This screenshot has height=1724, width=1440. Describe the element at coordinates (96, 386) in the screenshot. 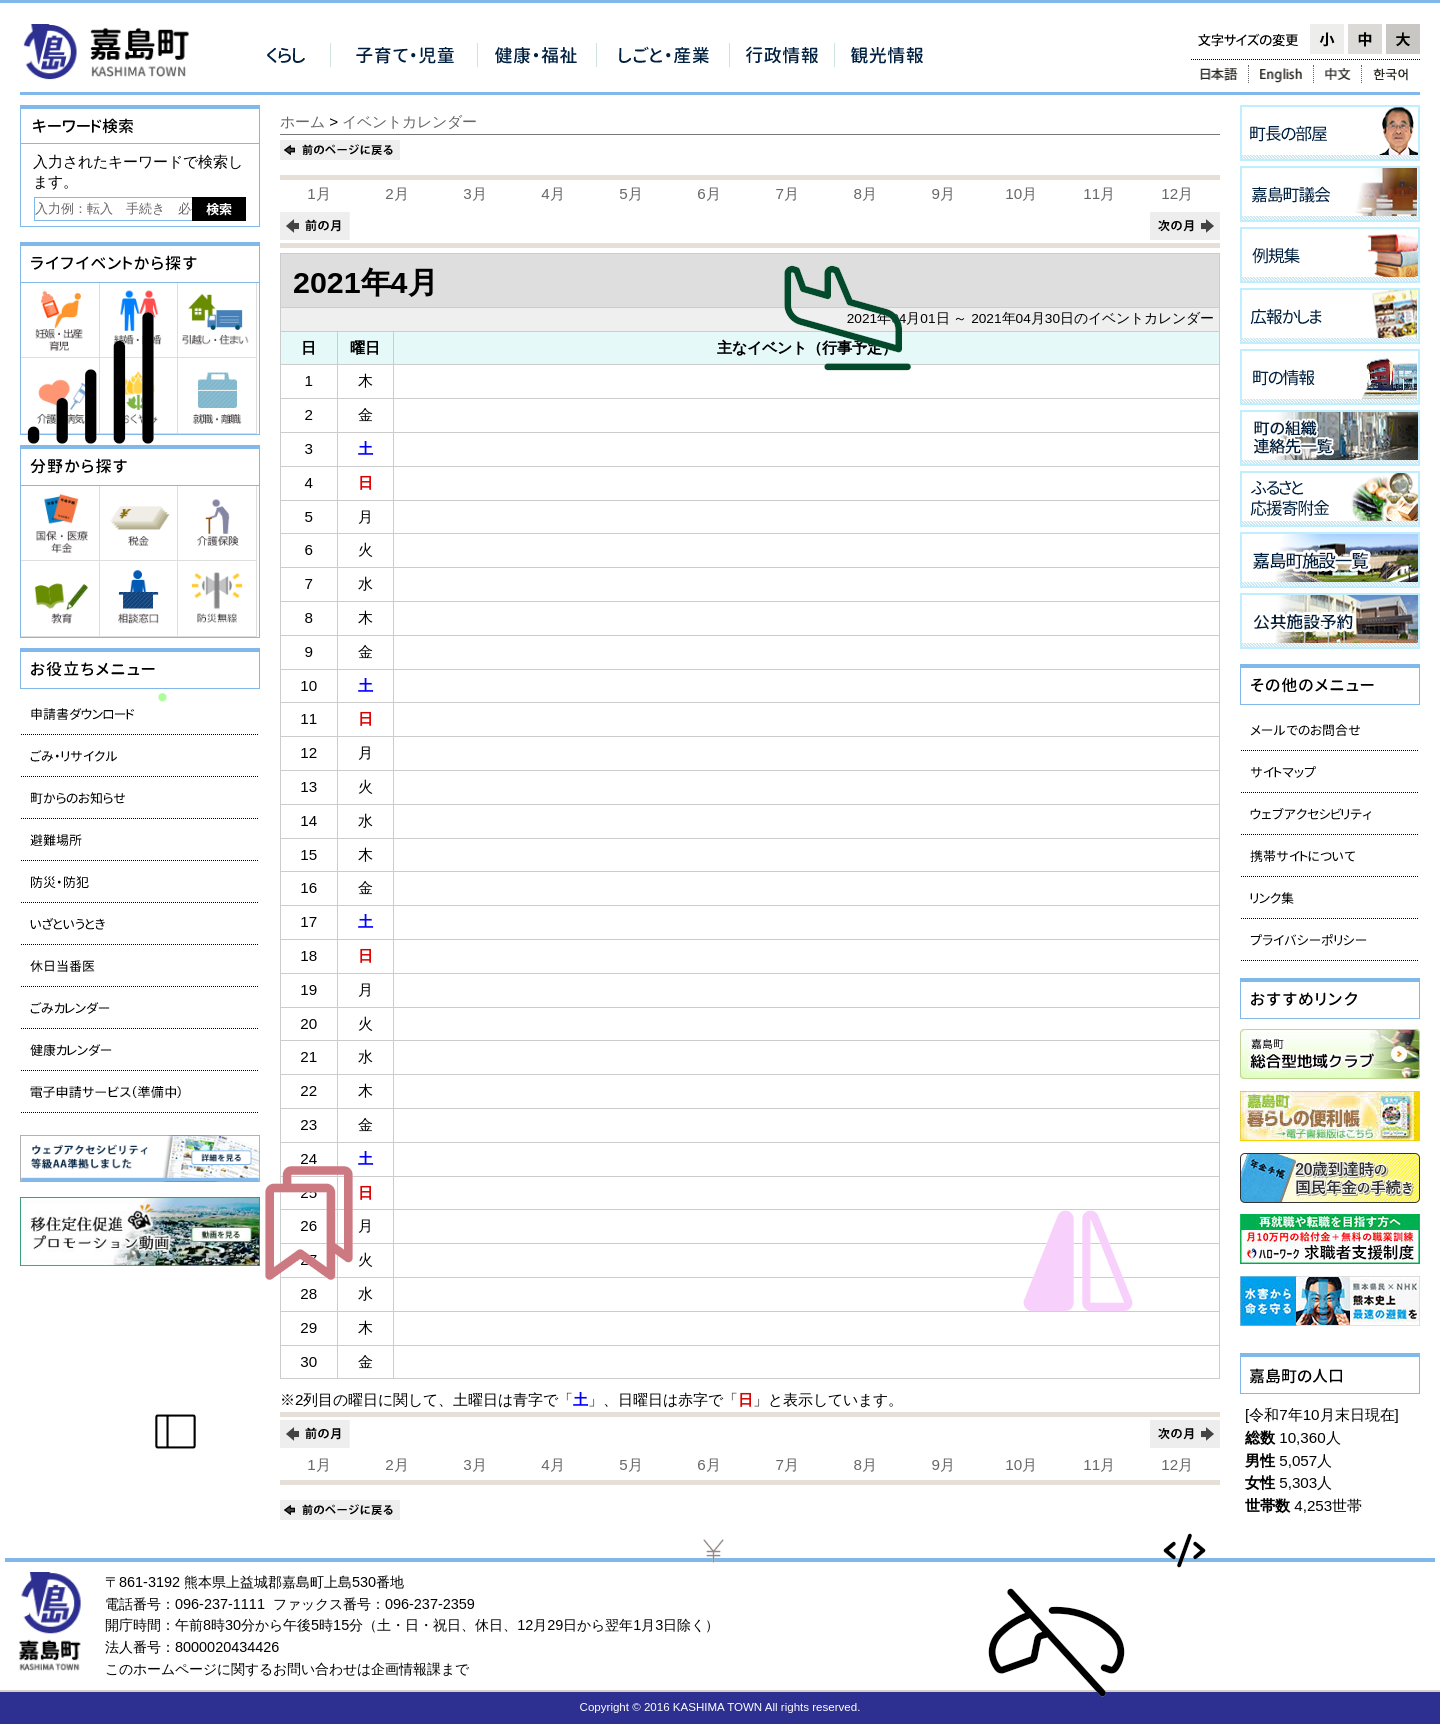

I see `indicates full cellular signal strength` at that location.